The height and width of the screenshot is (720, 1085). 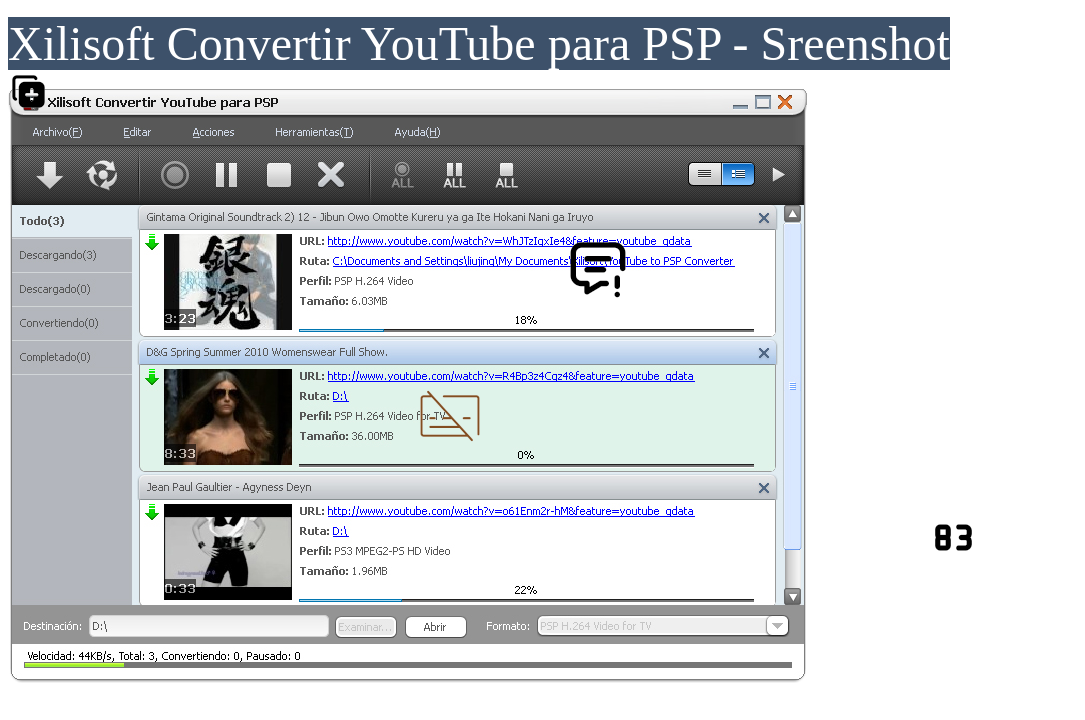 What do you see at coordinates (598, 267) in the screenshot?
I see `message requires attention or action` at bounding box center [598, 267].